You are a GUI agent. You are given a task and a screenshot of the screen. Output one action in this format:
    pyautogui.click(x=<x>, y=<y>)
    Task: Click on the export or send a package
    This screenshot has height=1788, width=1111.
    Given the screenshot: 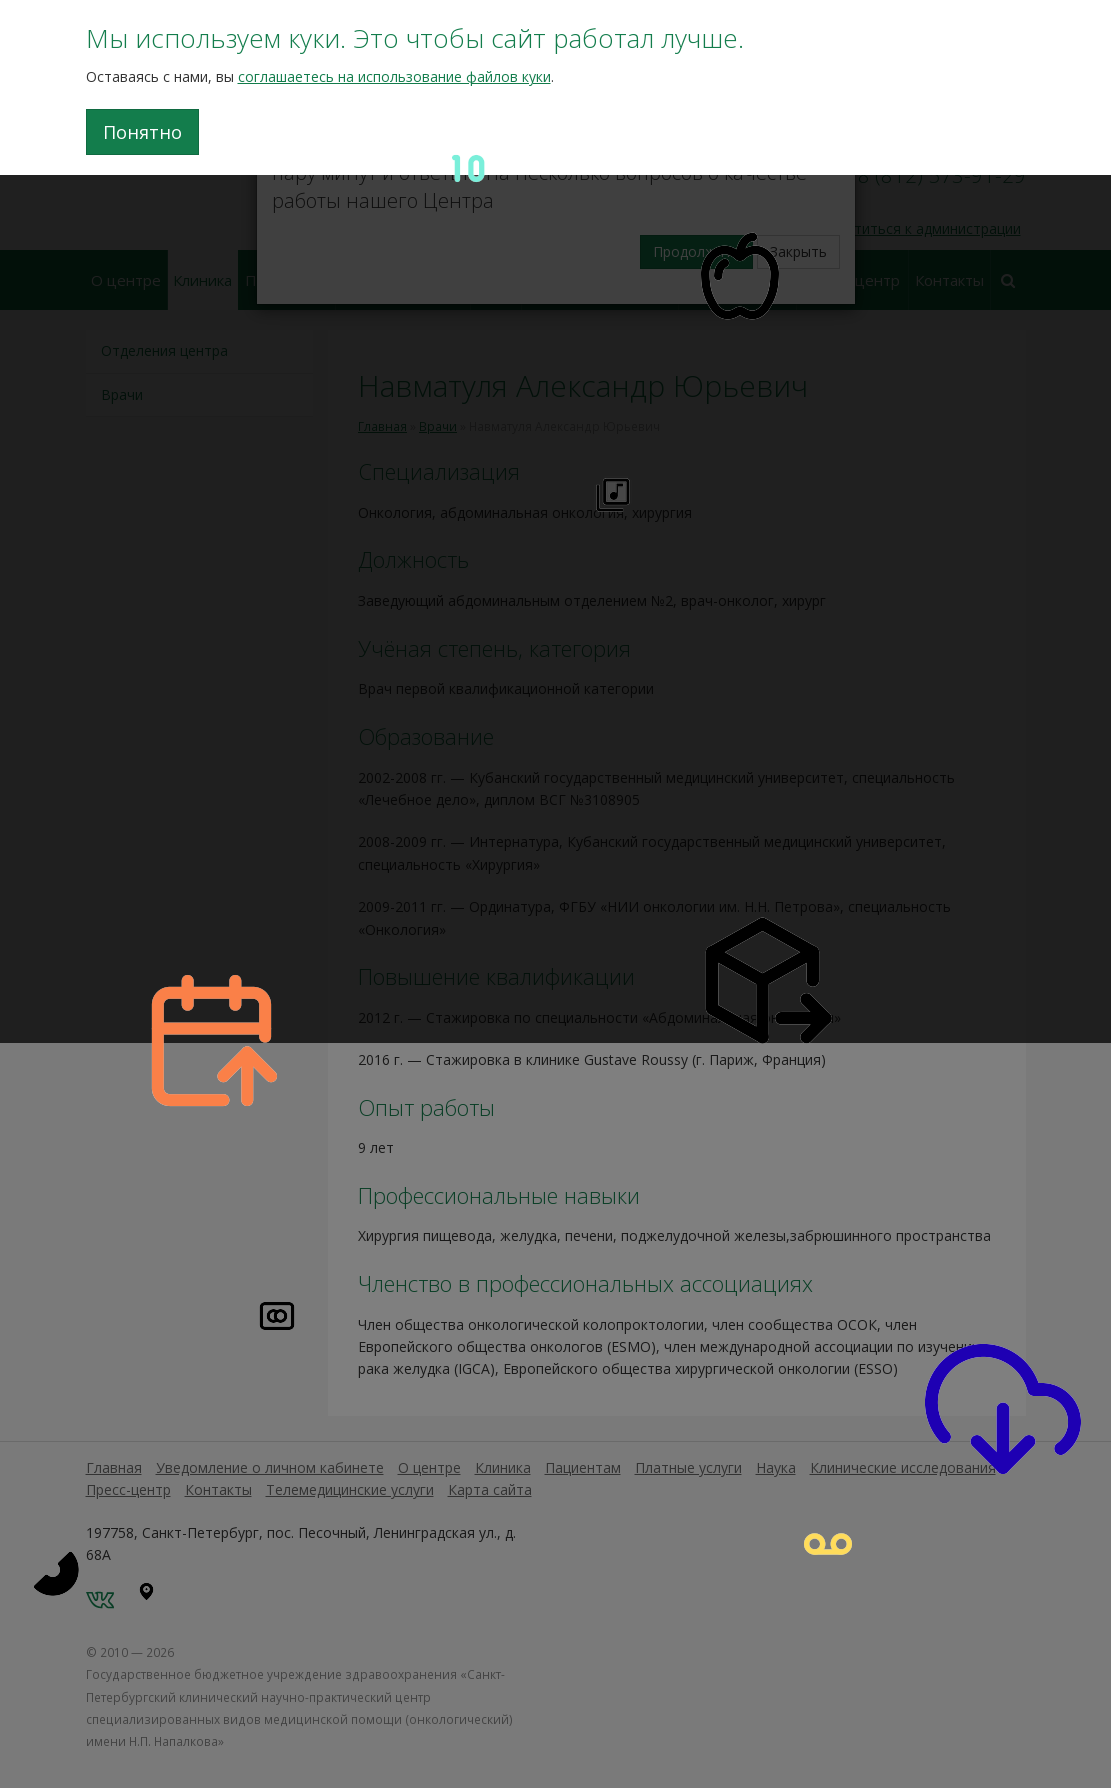 What is the action you would take?
    pyautogui.click(x=762, y=980)
    